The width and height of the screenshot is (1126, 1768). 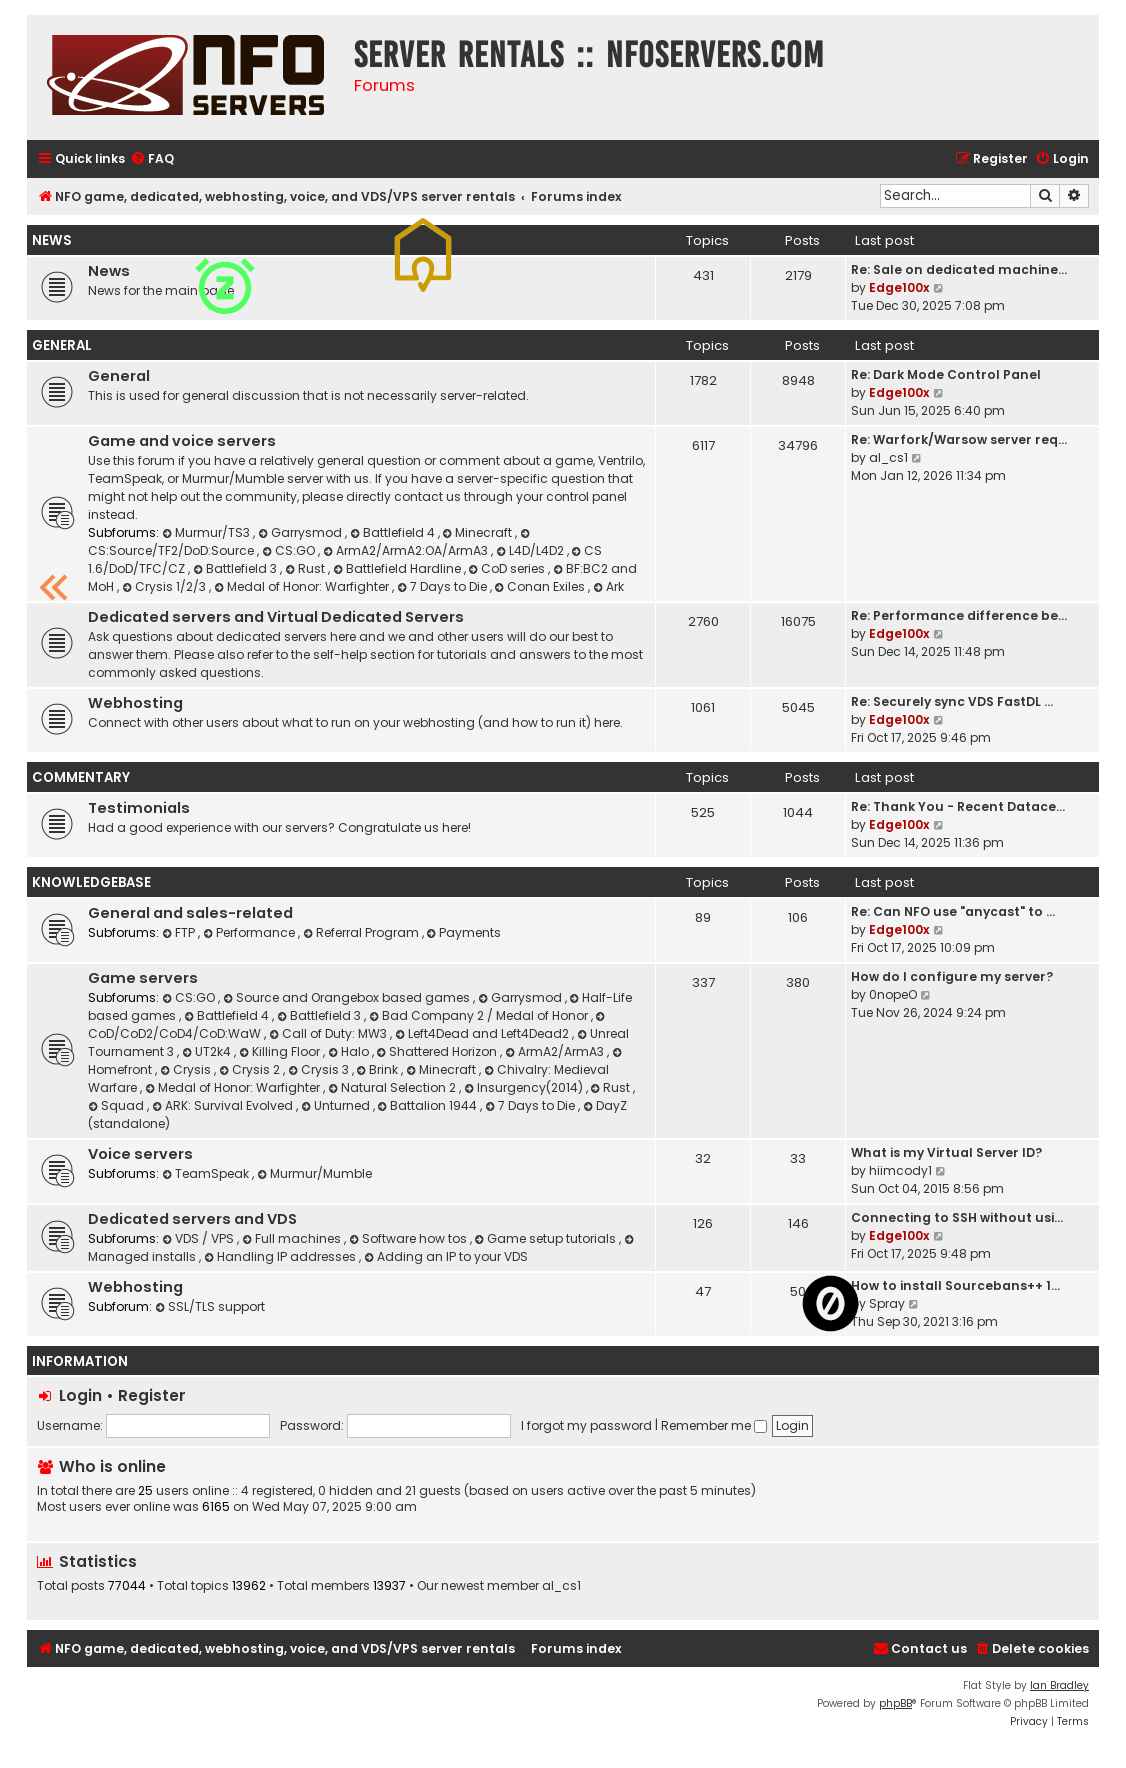 What do you see at coordinates (225, 285) in the screenshot?
I see `snooze an active alarm` at bounding box center [225, 285].